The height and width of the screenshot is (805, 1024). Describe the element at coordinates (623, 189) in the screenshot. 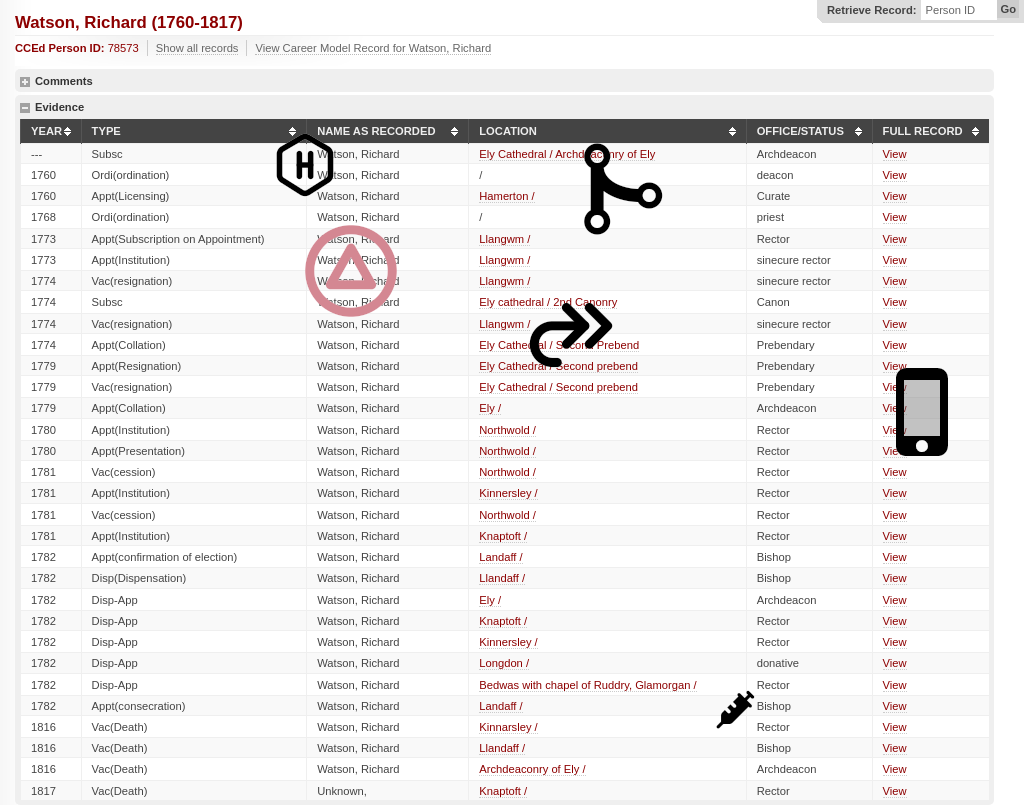

I see `merge branches in a git repository` at that location.